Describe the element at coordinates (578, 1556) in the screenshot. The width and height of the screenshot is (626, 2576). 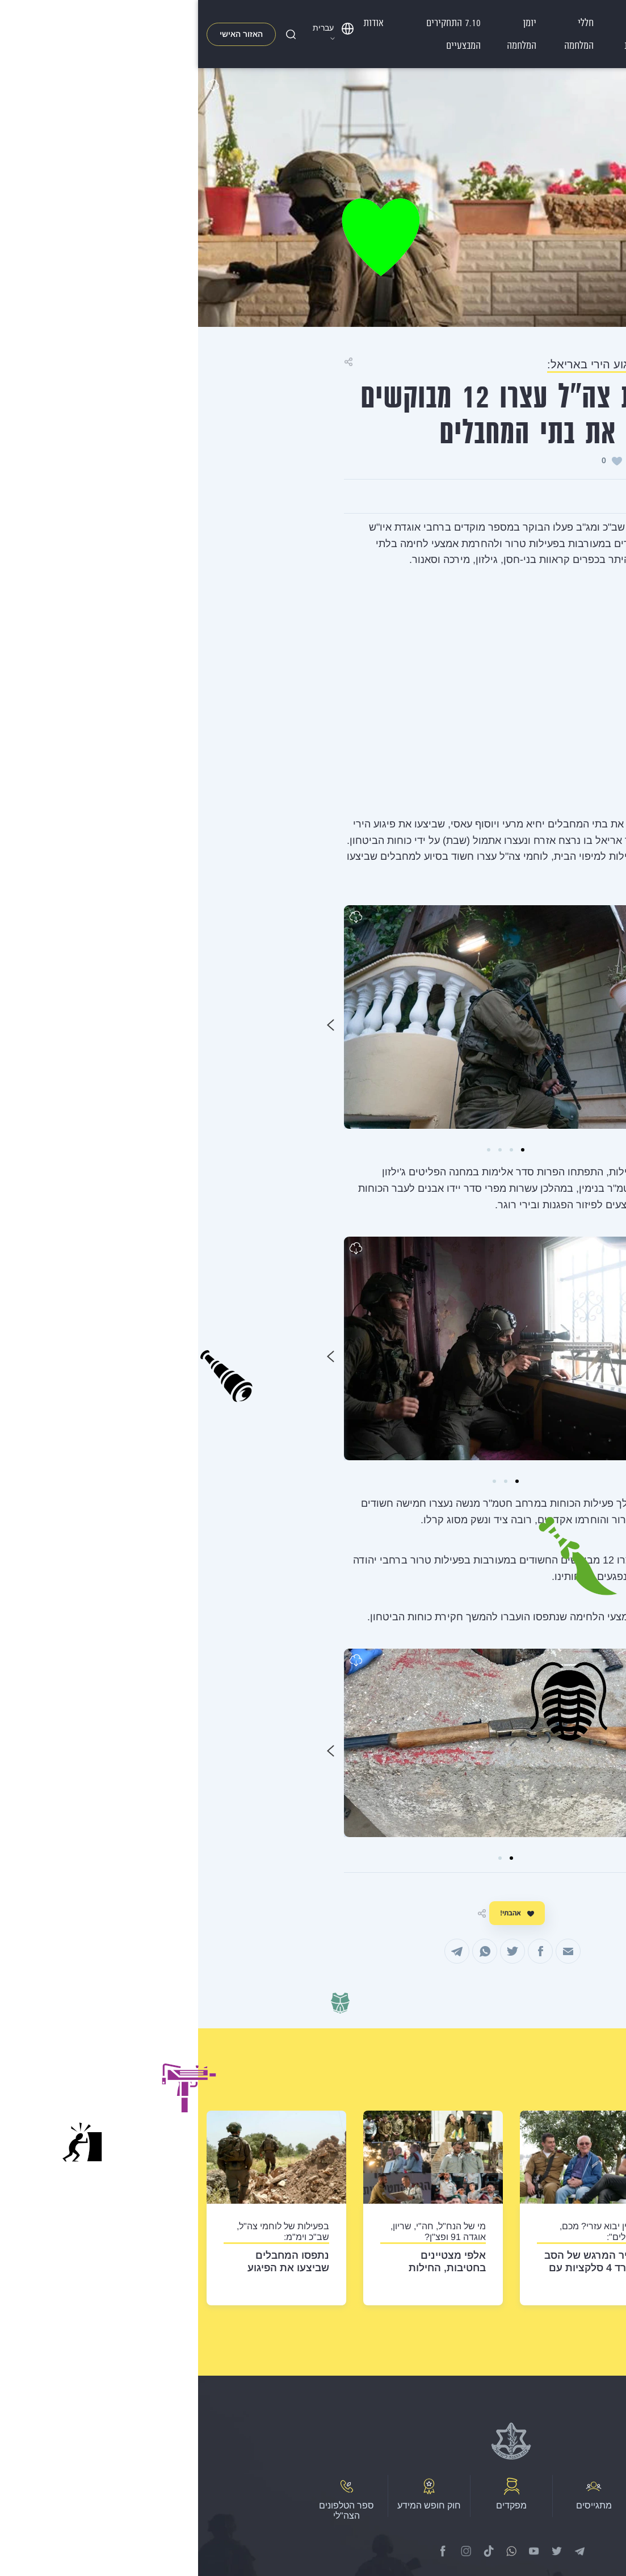
I see `equip a bone knife weapon` at that location.